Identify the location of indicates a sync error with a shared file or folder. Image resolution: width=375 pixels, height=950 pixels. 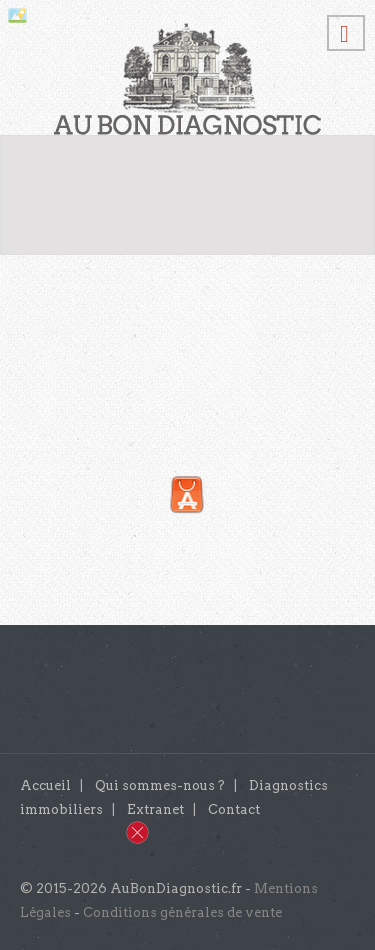
(137, 832).